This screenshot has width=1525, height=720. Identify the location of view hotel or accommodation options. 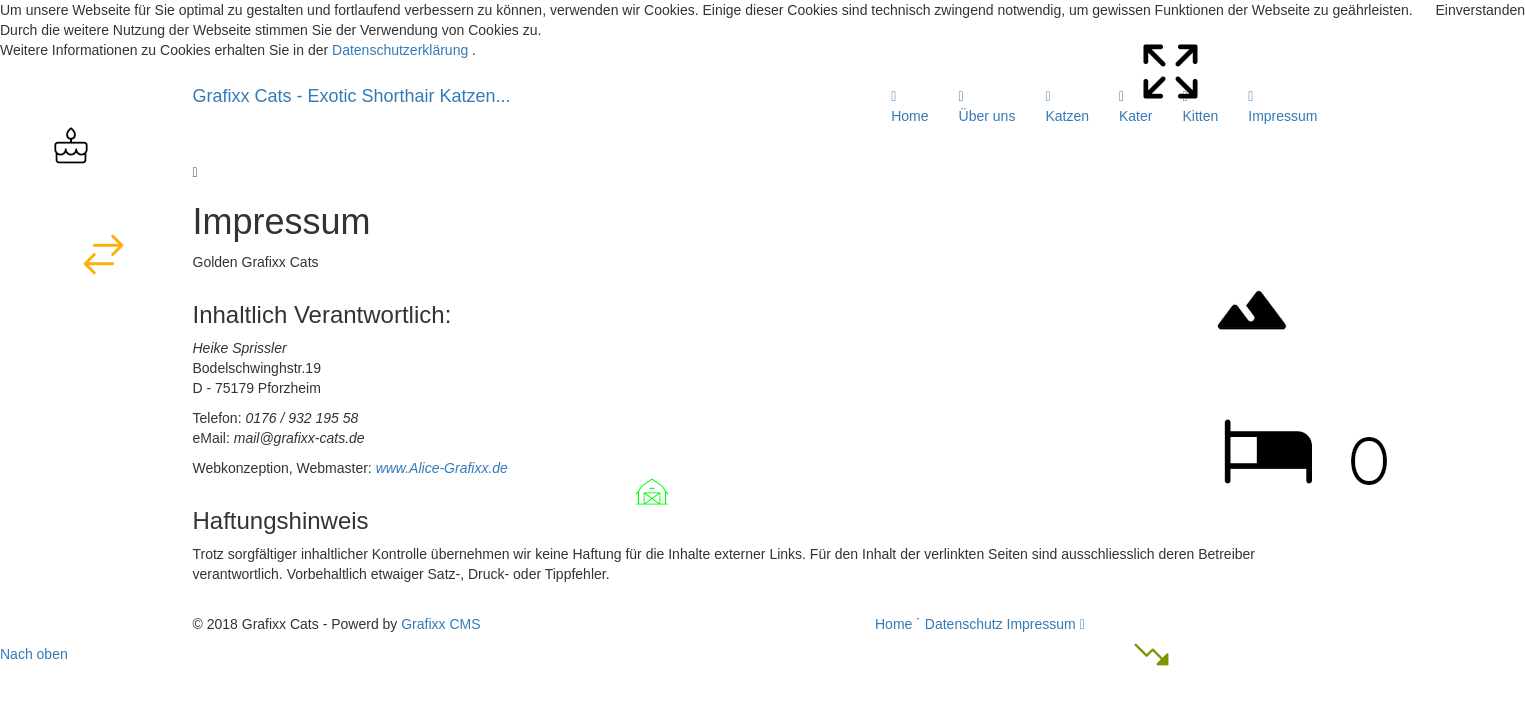
(1265, 451).